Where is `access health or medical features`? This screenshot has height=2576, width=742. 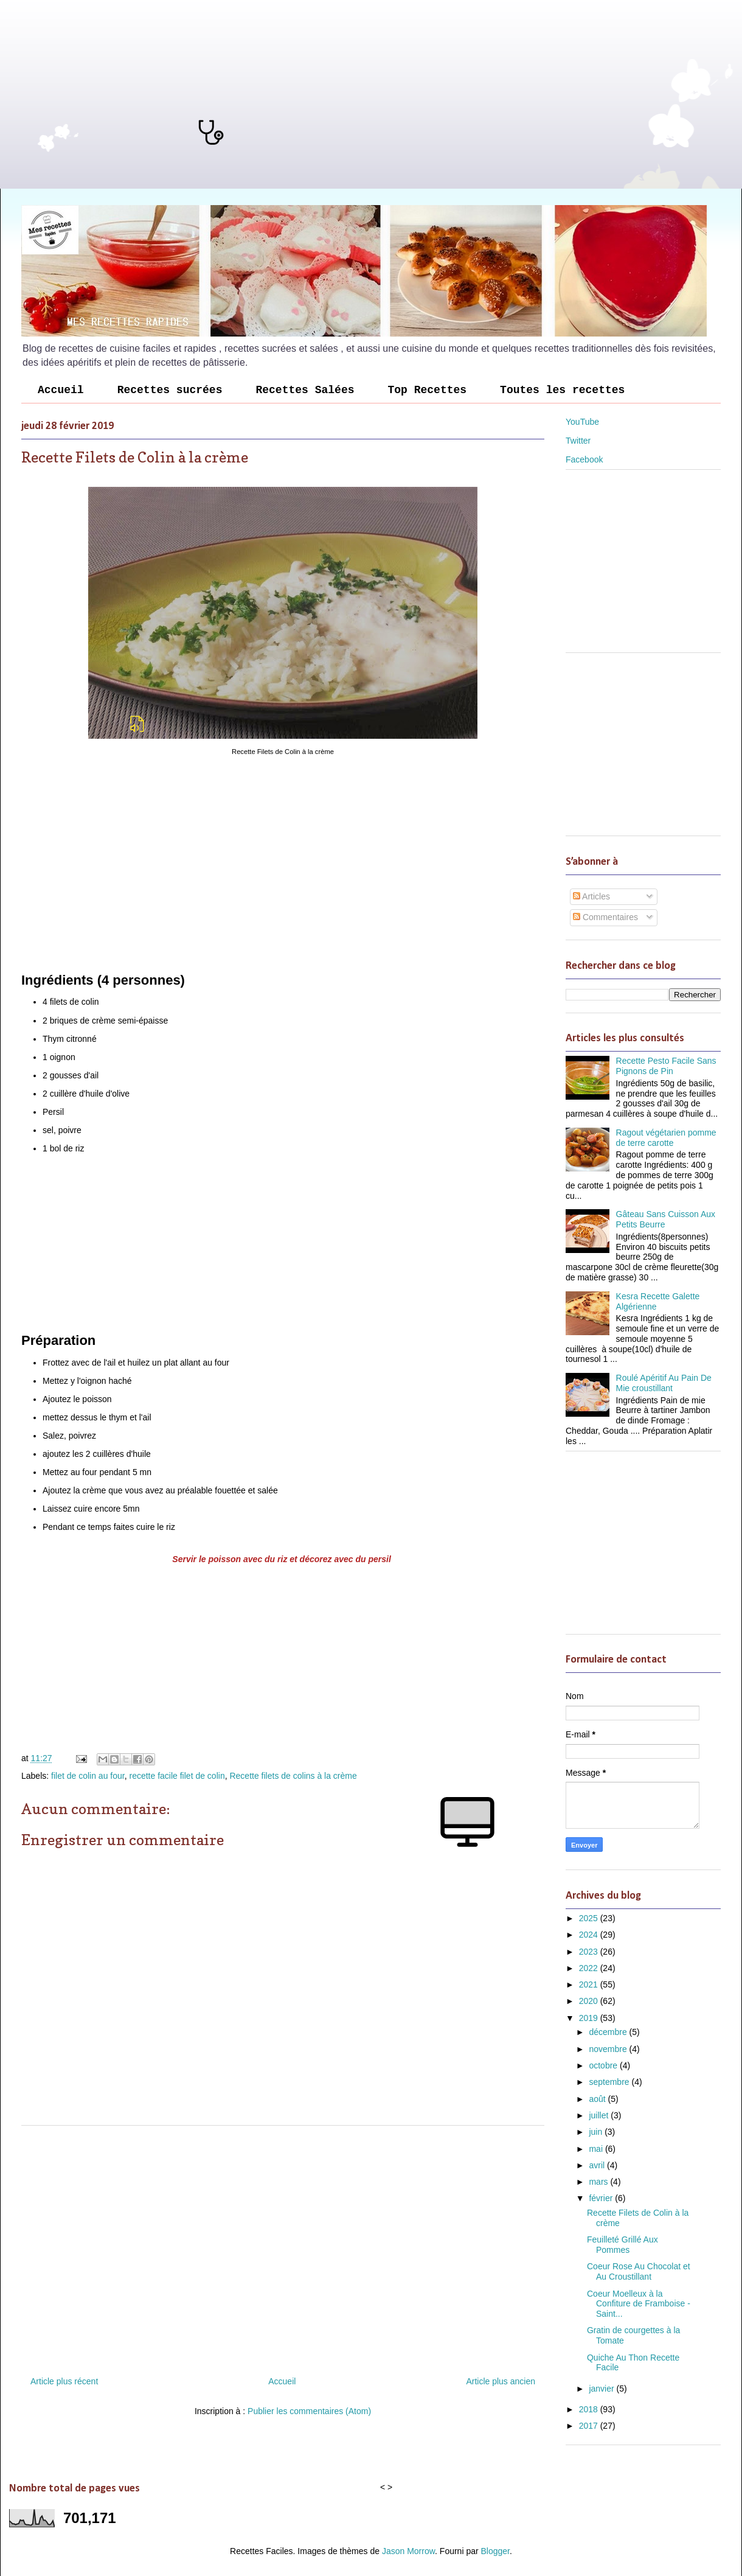
access health or medical features is located at coordinates (209, 131).